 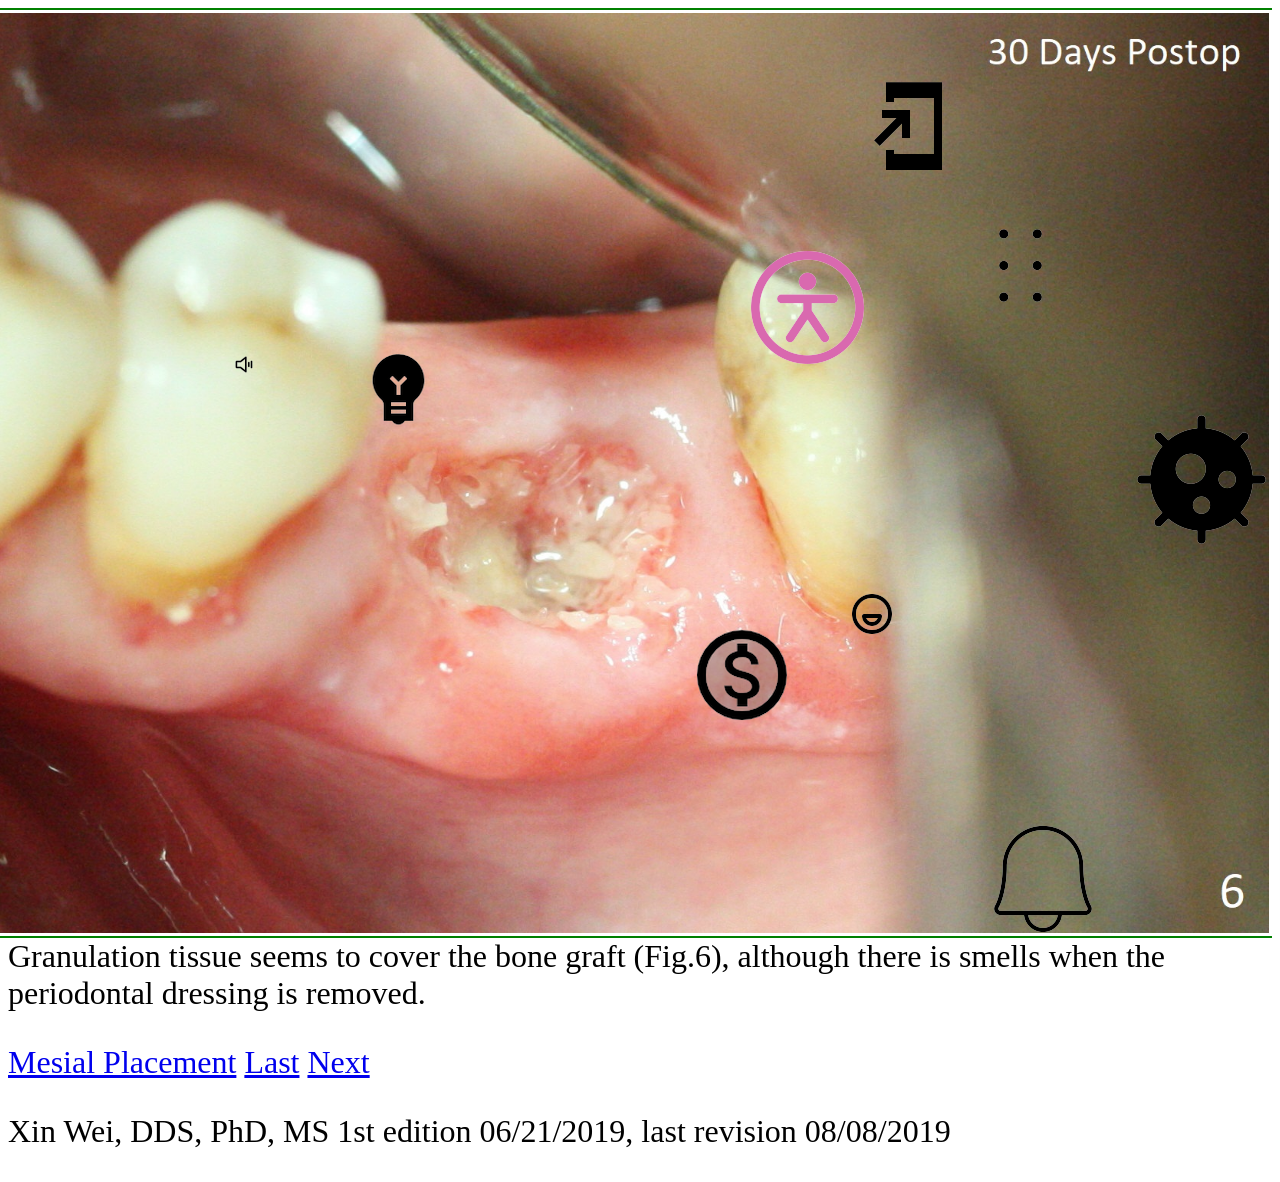 I want to click on view notifications, so click(x=1043, y=879).